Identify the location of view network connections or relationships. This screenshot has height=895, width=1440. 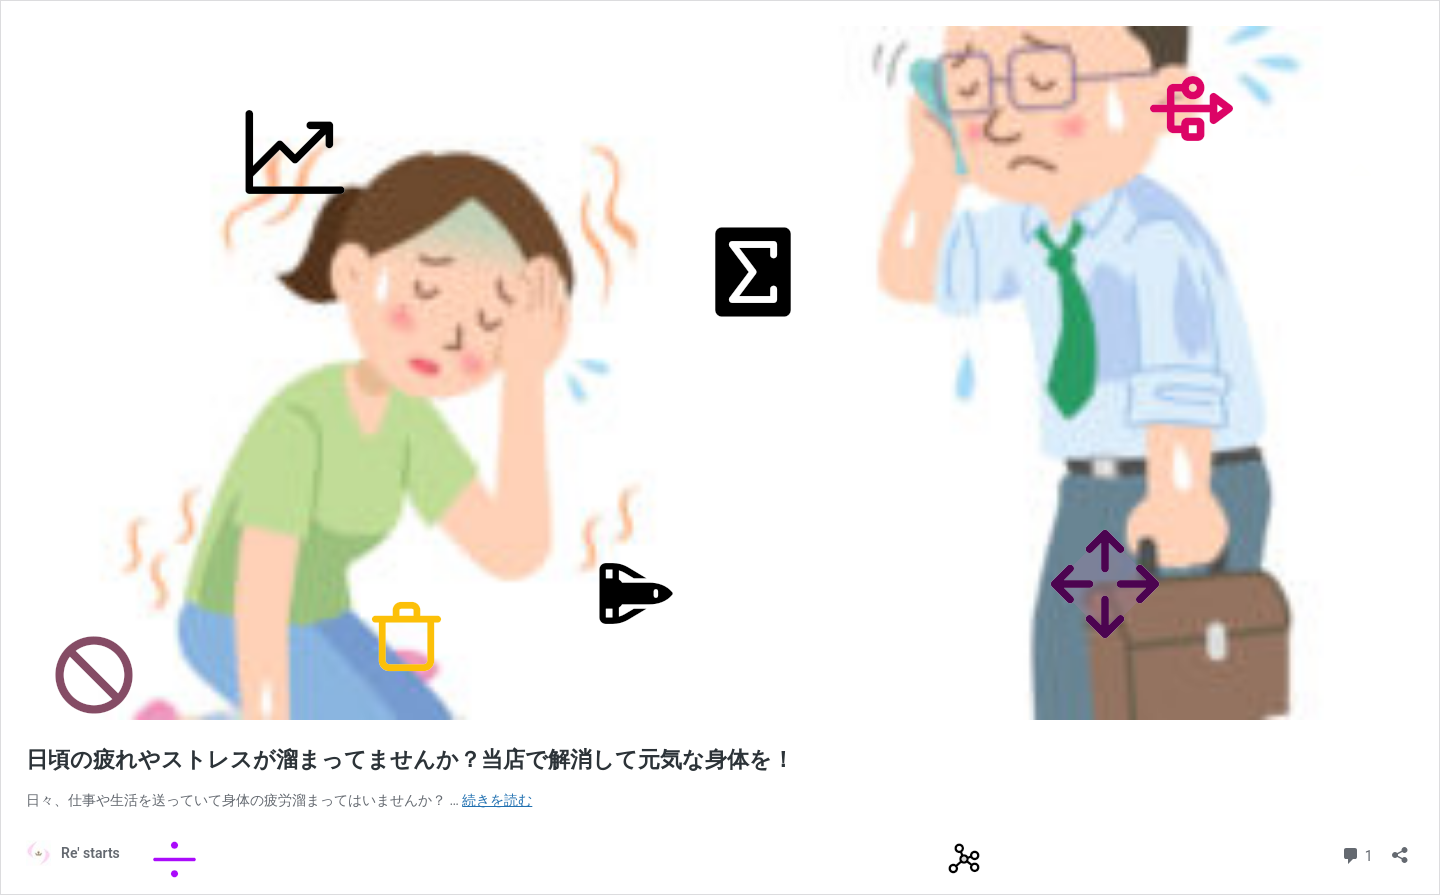
(964, 859).